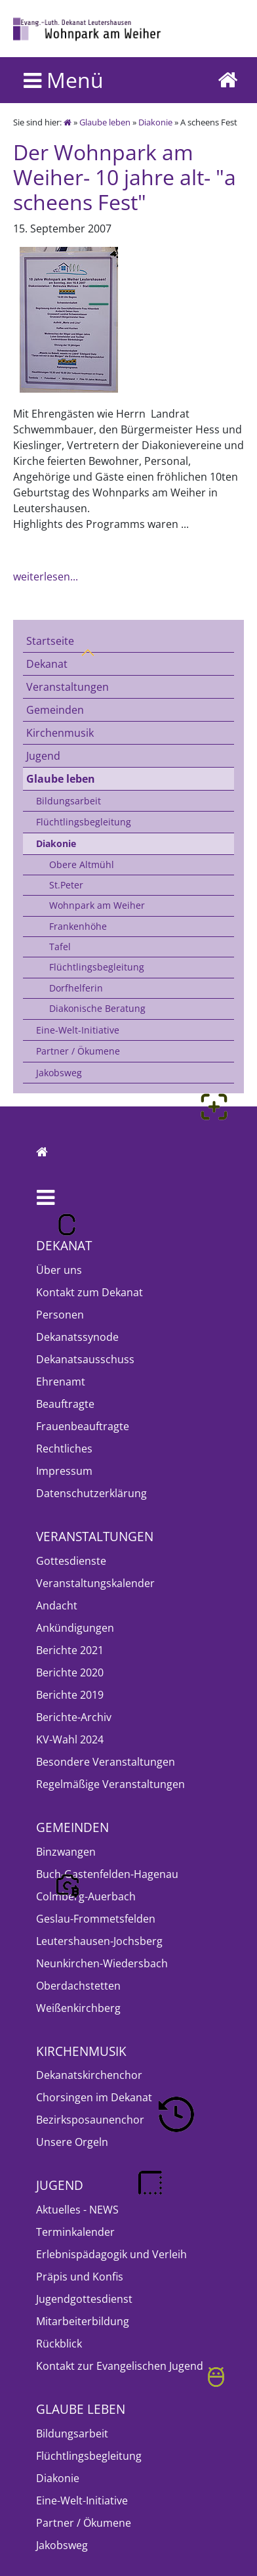 This screenshot has height=2576, width=257. Describe the element at coordinates (214, 1106) in the screenshot. I see `center or focus on current location` at that location.